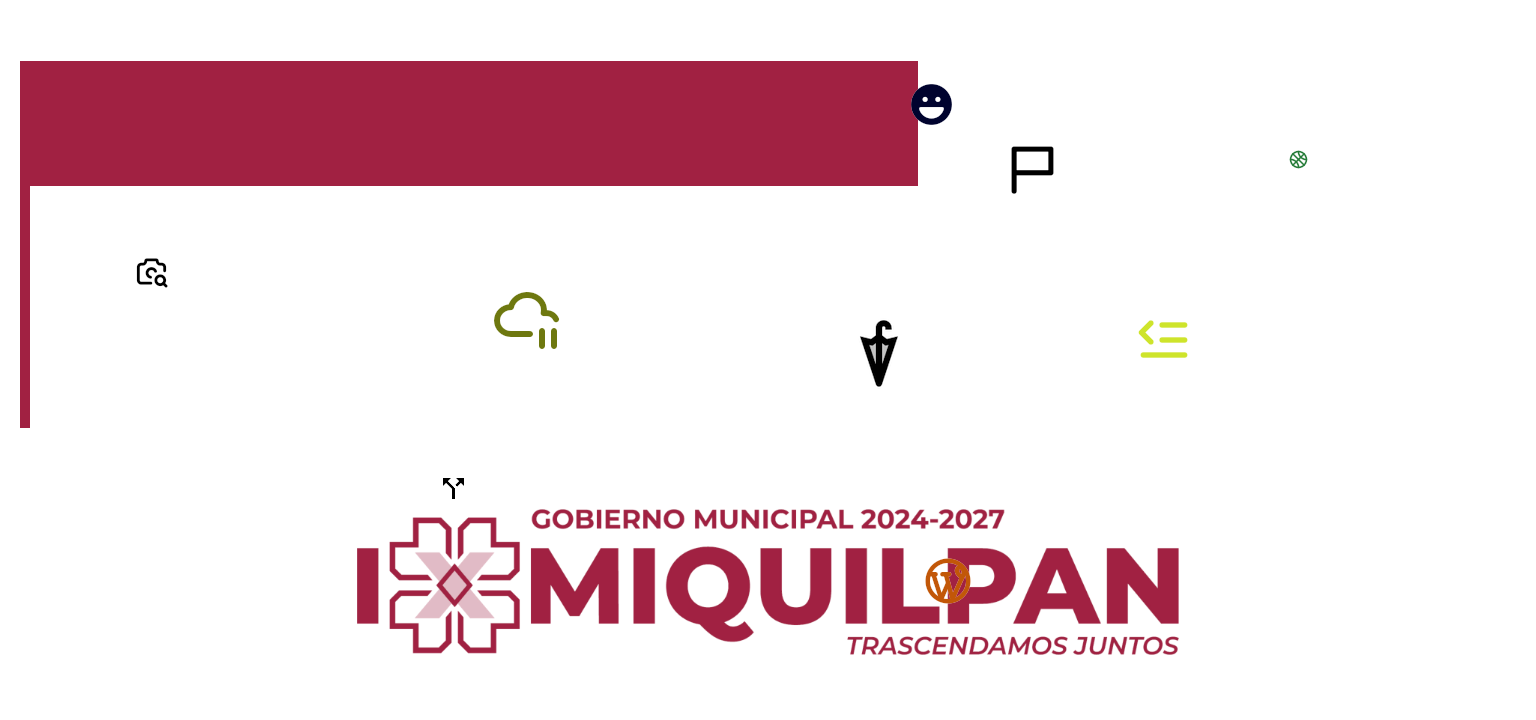 Image resolution: width=1536 pixels, height=720 pixels. I want to click on pause cloud sync or upload, so click(527, 316).